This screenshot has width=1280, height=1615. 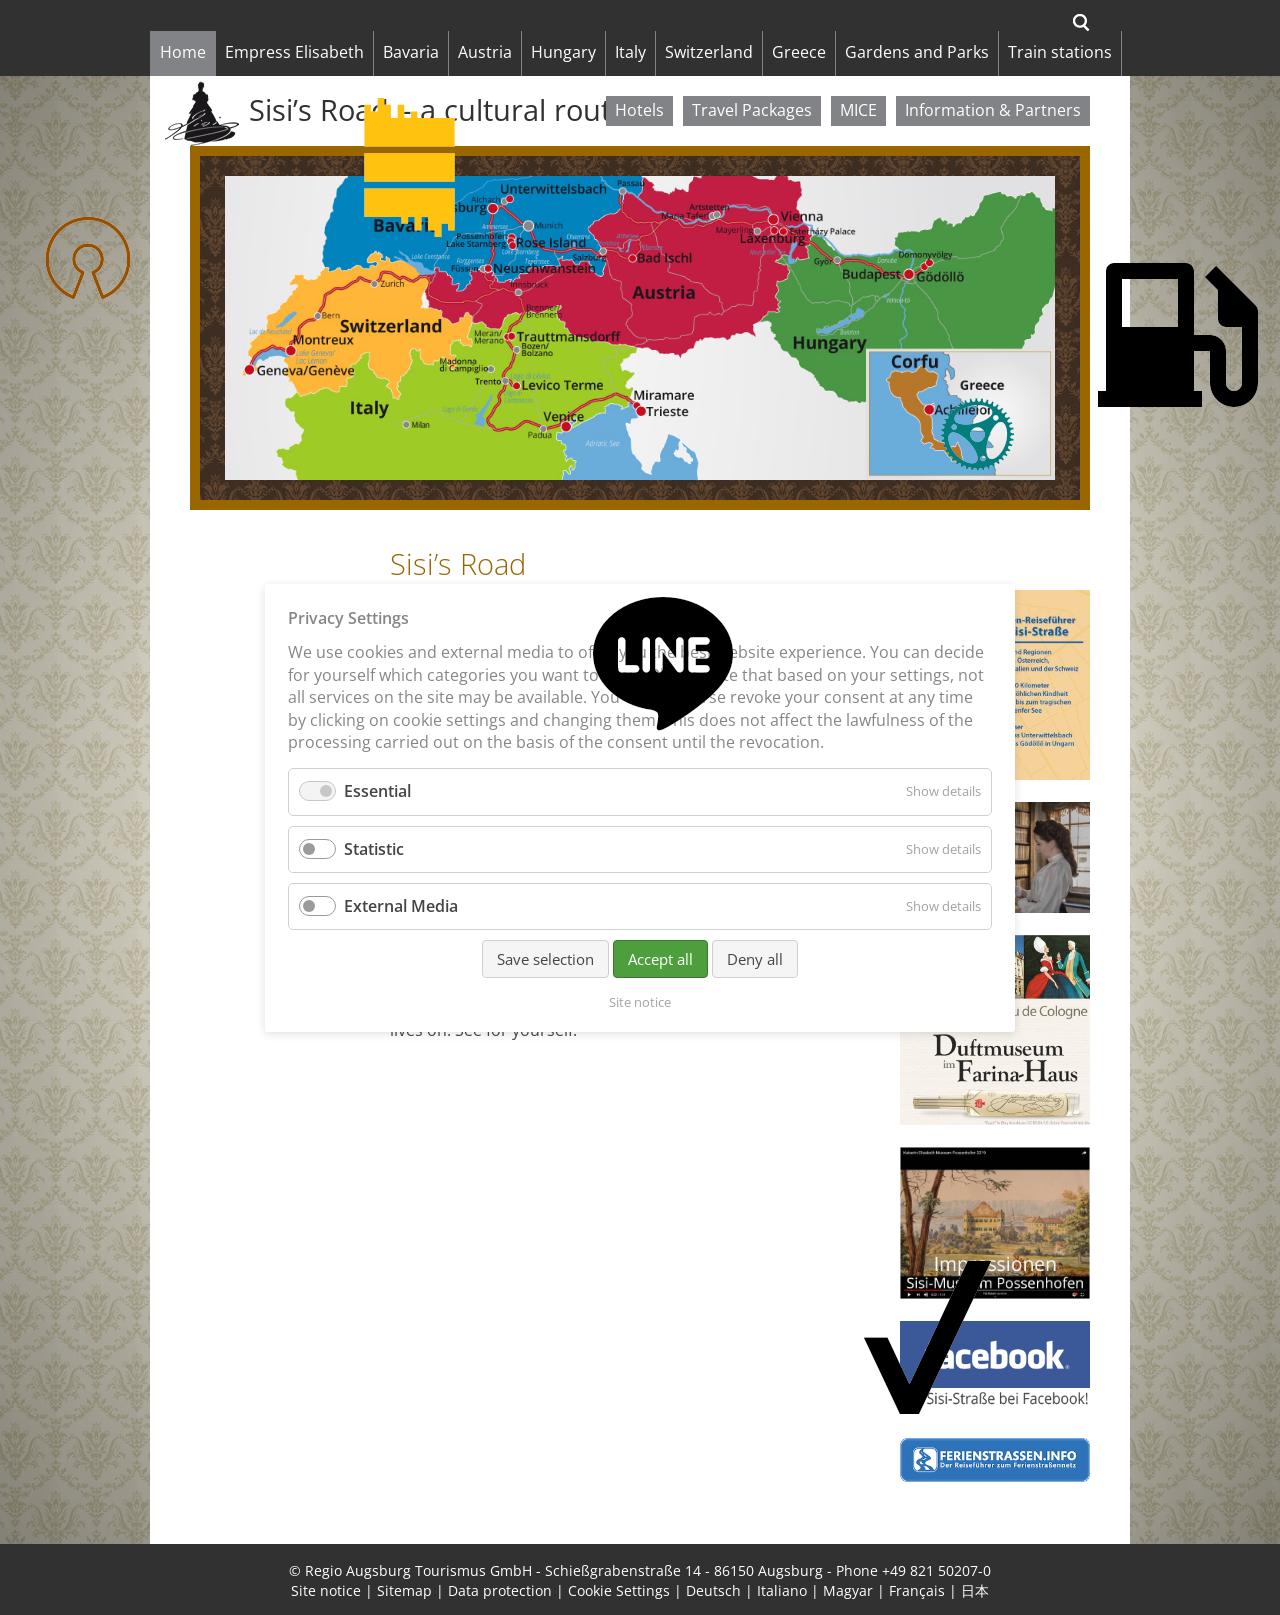 I want to click on open source initiative logo, so click(x=88, y=258).